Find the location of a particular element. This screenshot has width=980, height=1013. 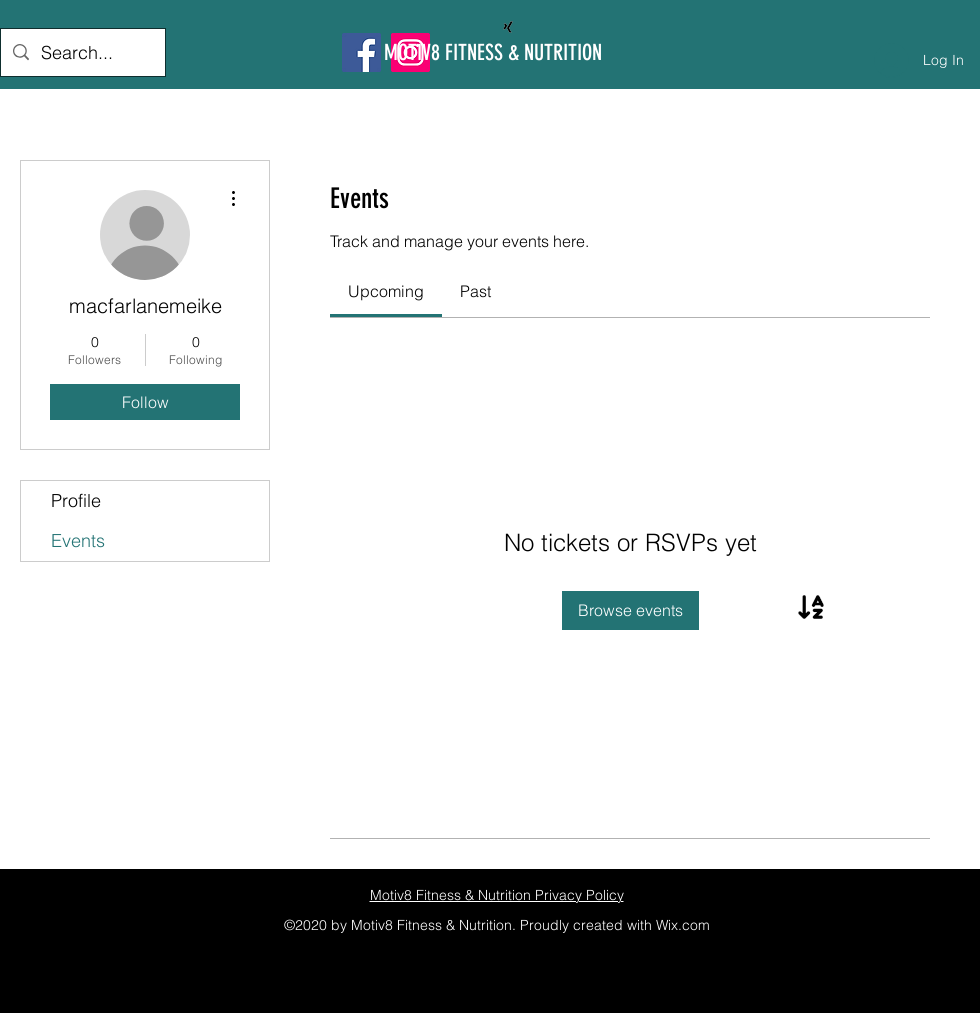

link to xing professional network profile is located at coordinates (508, 27).